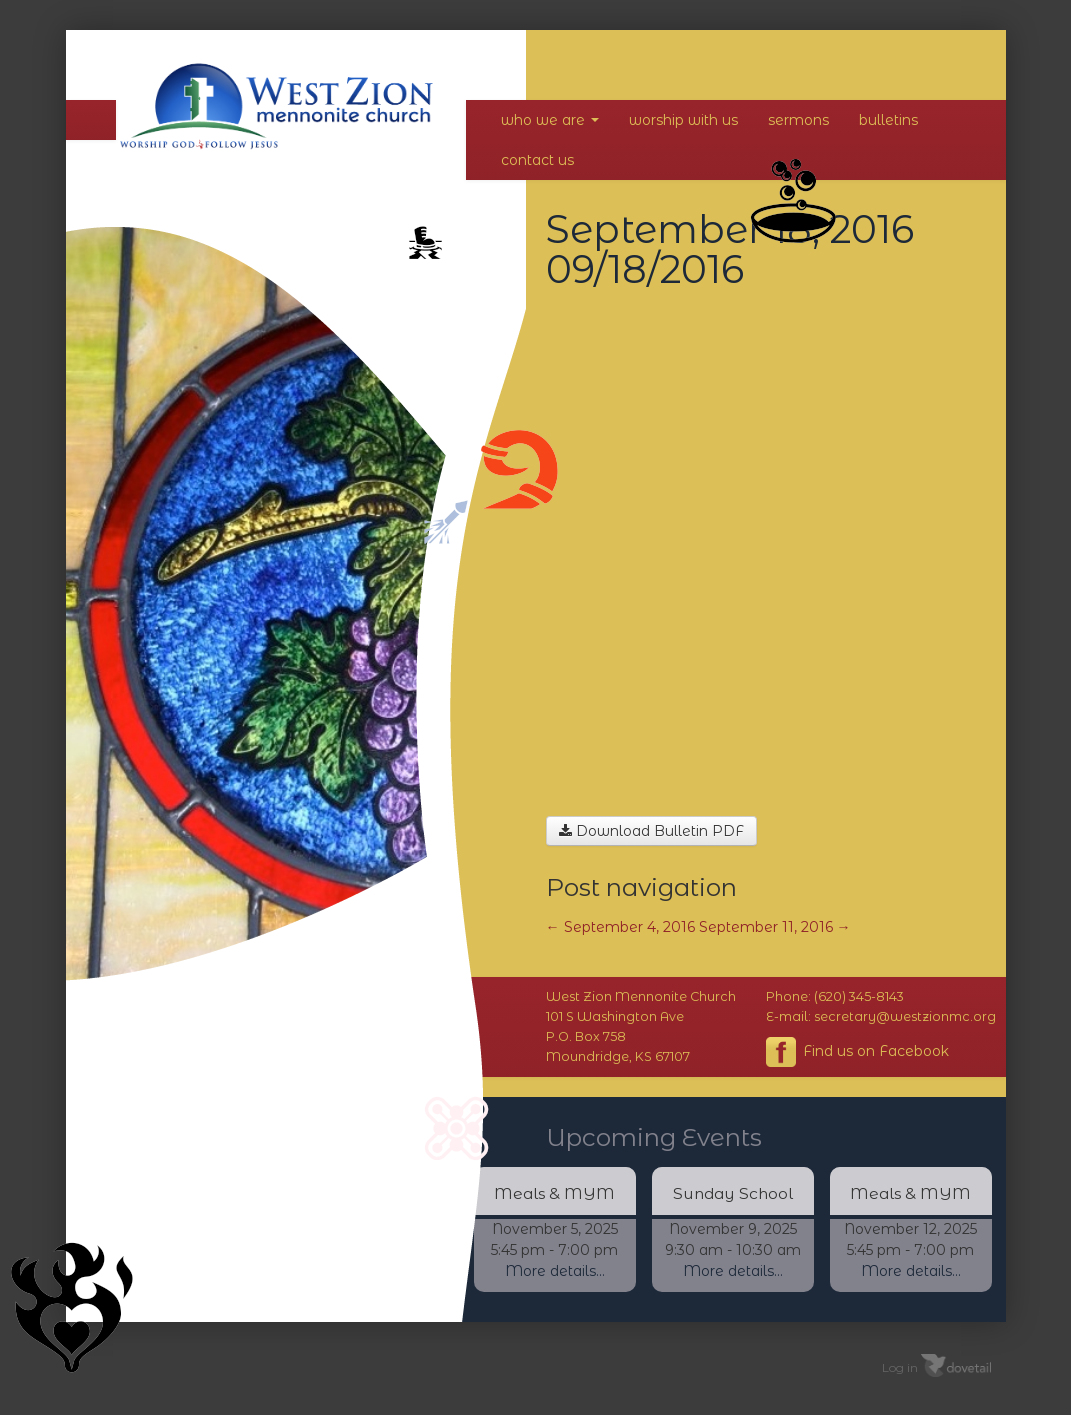  Describe the element at coordinates (425, 242) in the screenshot. I see `activate ground slam ability` at that location.